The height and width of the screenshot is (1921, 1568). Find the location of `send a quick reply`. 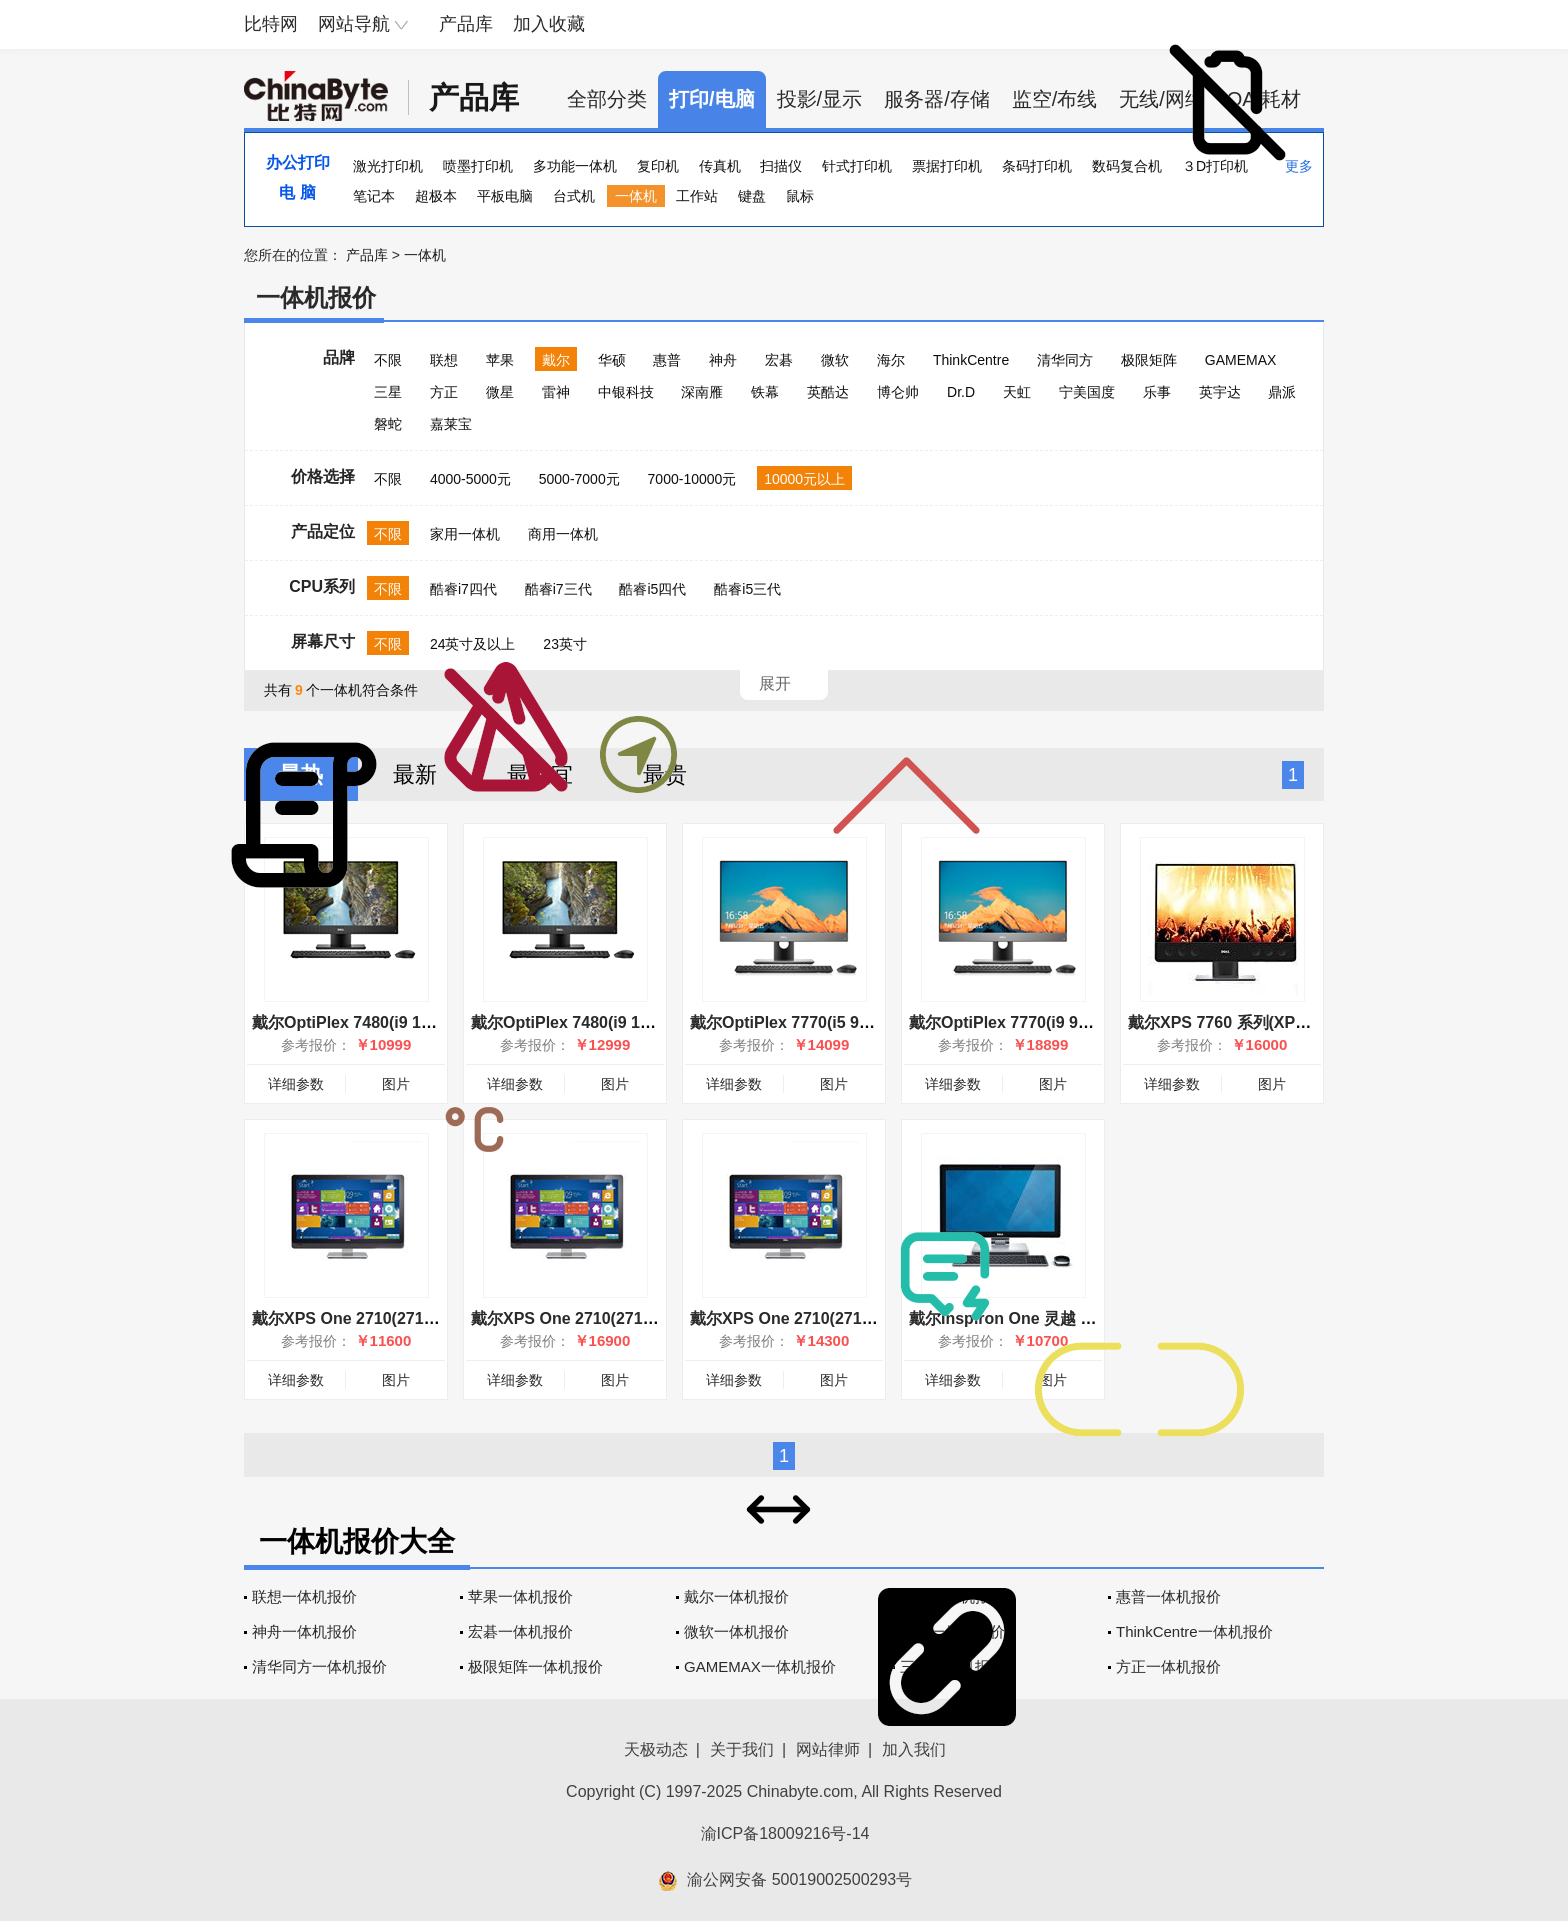

send a quick reply is located at coordinates (945, 1272).